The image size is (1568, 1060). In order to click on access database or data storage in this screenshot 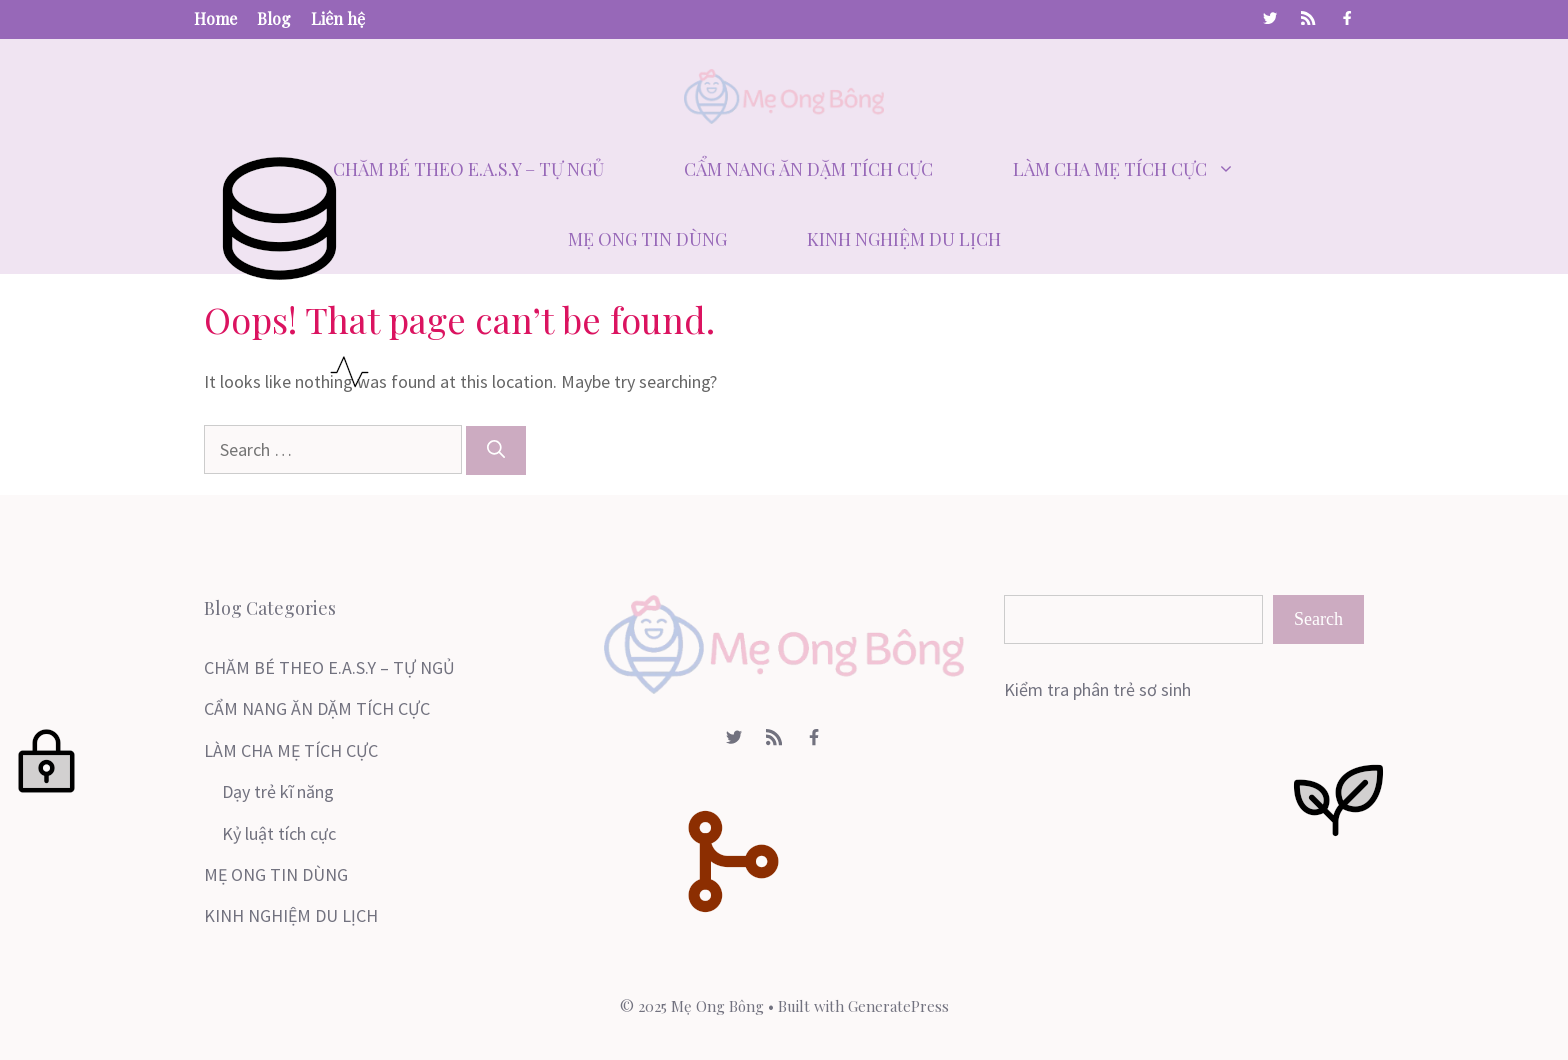, I will do `click(279, 218)`.